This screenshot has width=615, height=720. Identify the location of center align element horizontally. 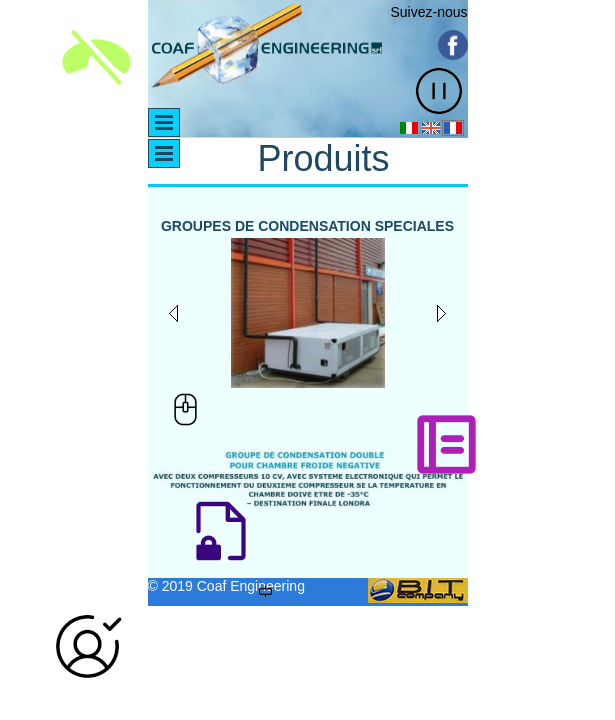
(265, 591).